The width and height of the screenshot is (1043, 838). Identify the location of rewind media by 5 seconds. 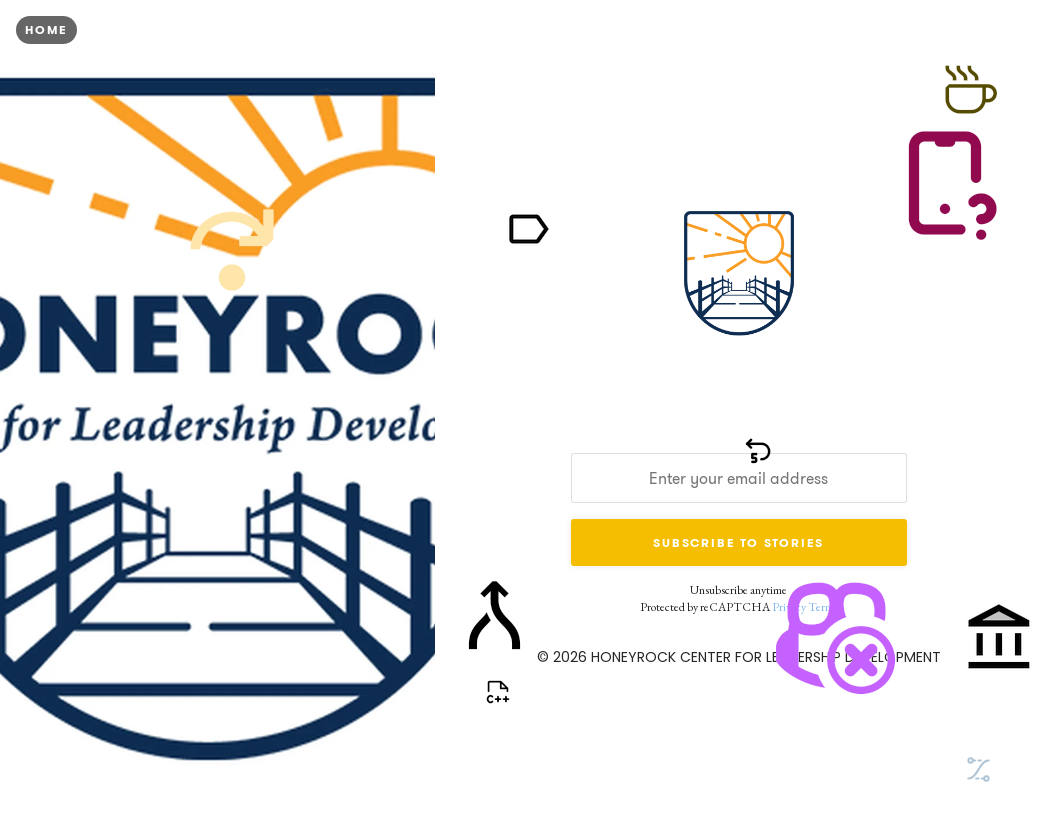
(757, 451).